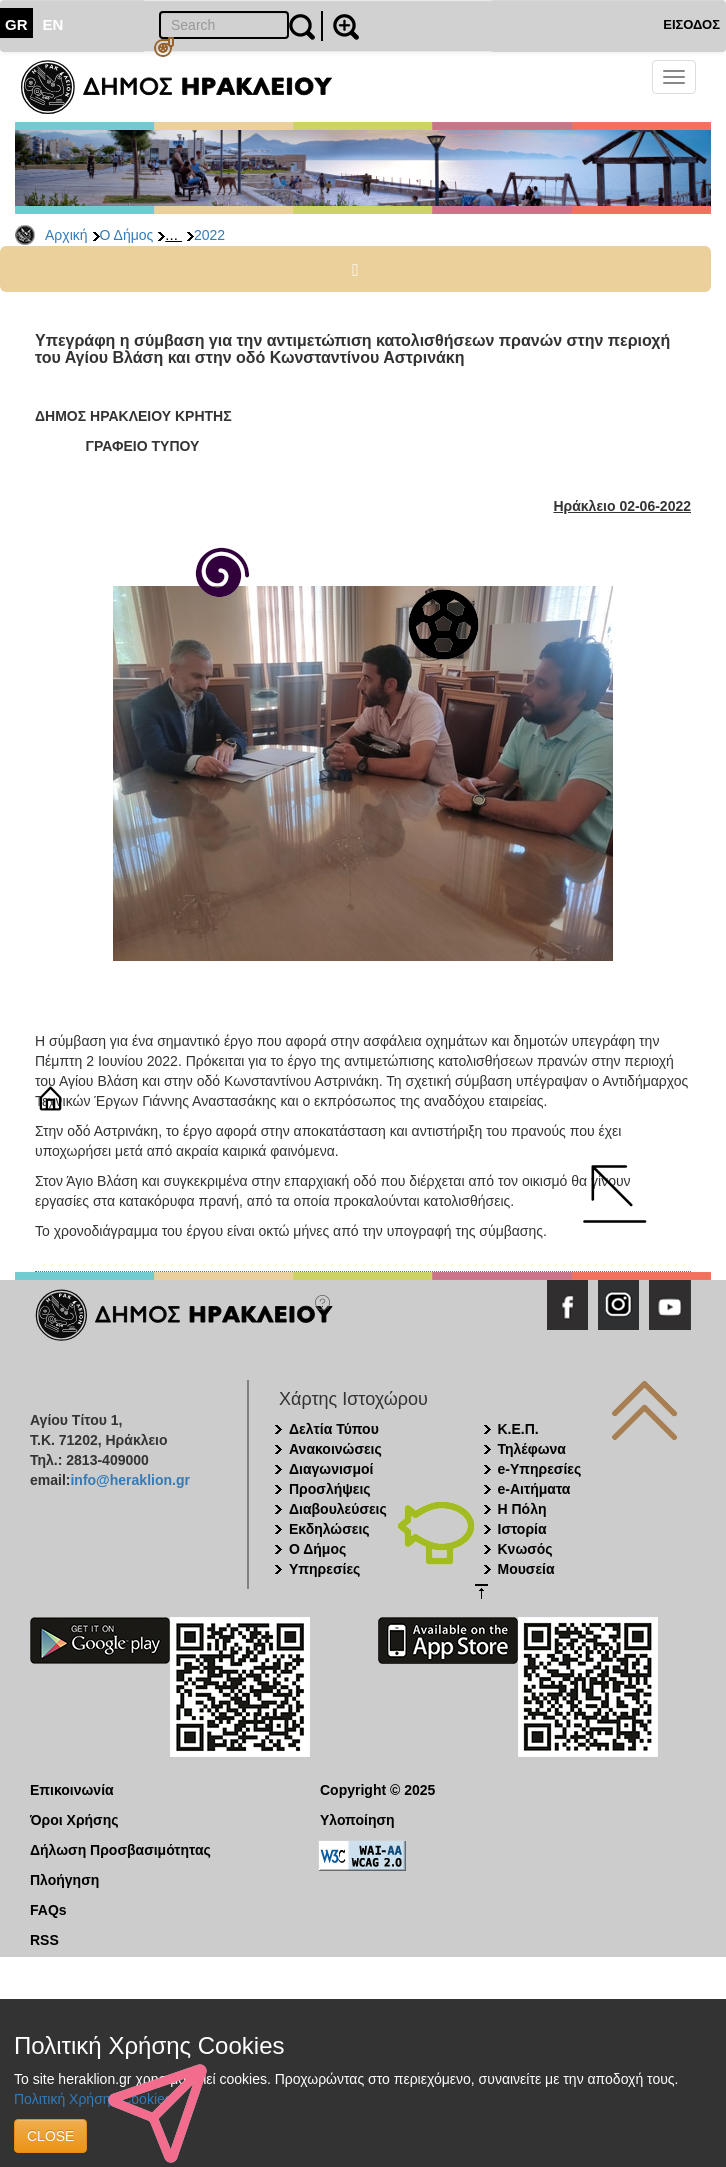  Describe the element at coordinates (219, 571) in the screenshot. I see `indicates loading or processing content` at that location.